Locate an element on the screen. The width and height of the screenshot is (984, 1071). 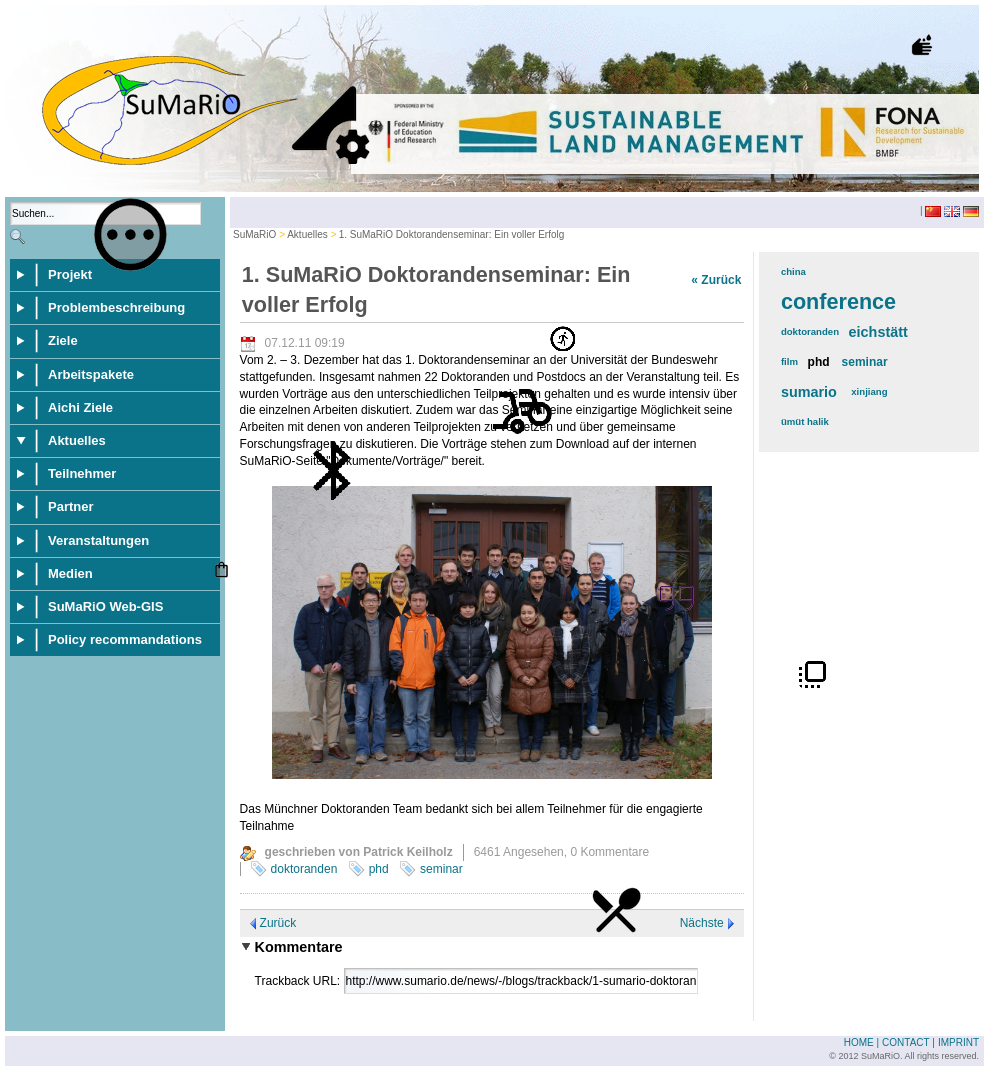
access data or network settings is located at coordinates (328, 122).